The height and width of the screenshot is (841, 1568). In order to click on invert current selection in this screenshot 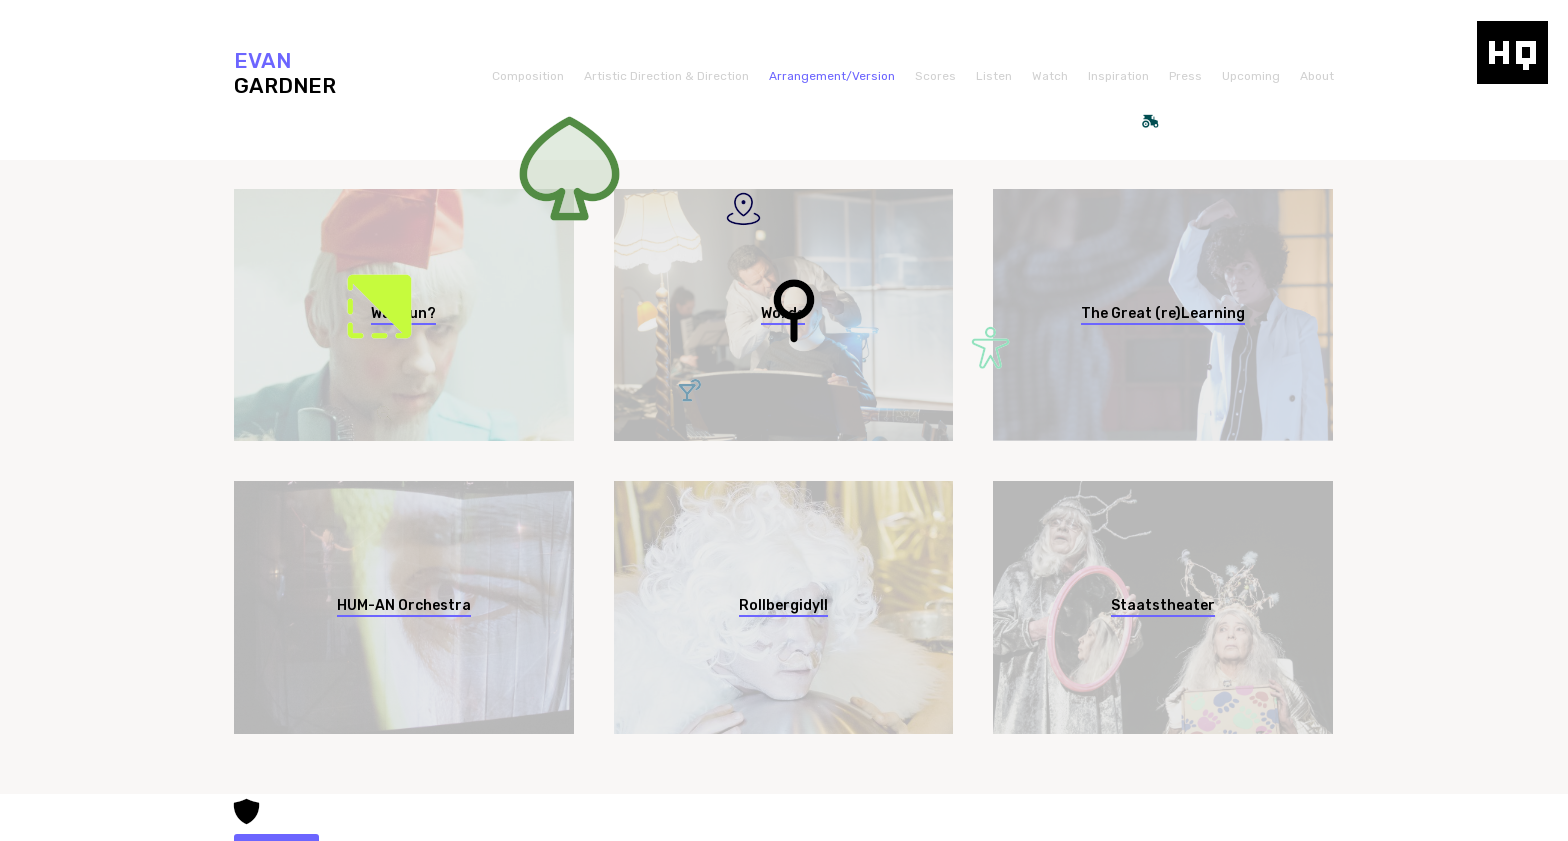, I will do `click(379, 306)`.